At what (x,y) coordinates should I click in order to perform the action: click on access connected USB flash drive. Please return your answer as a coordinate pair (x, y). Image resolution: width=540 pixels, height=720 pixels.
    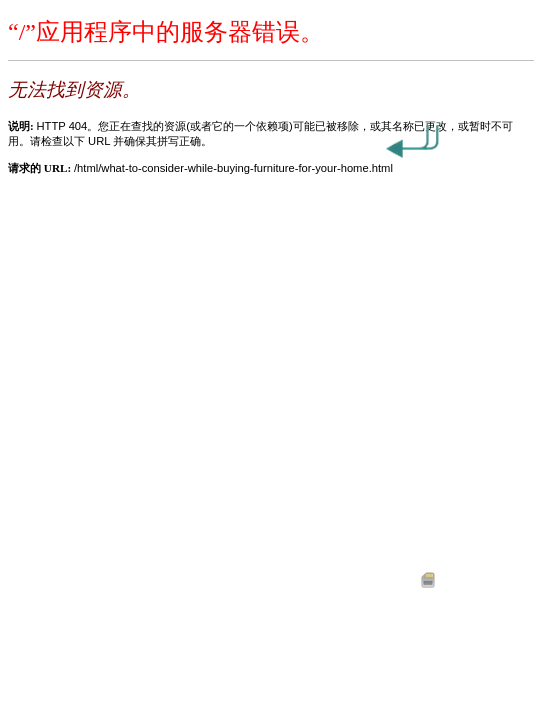
    Looking at the image, I should click on (428, 580).